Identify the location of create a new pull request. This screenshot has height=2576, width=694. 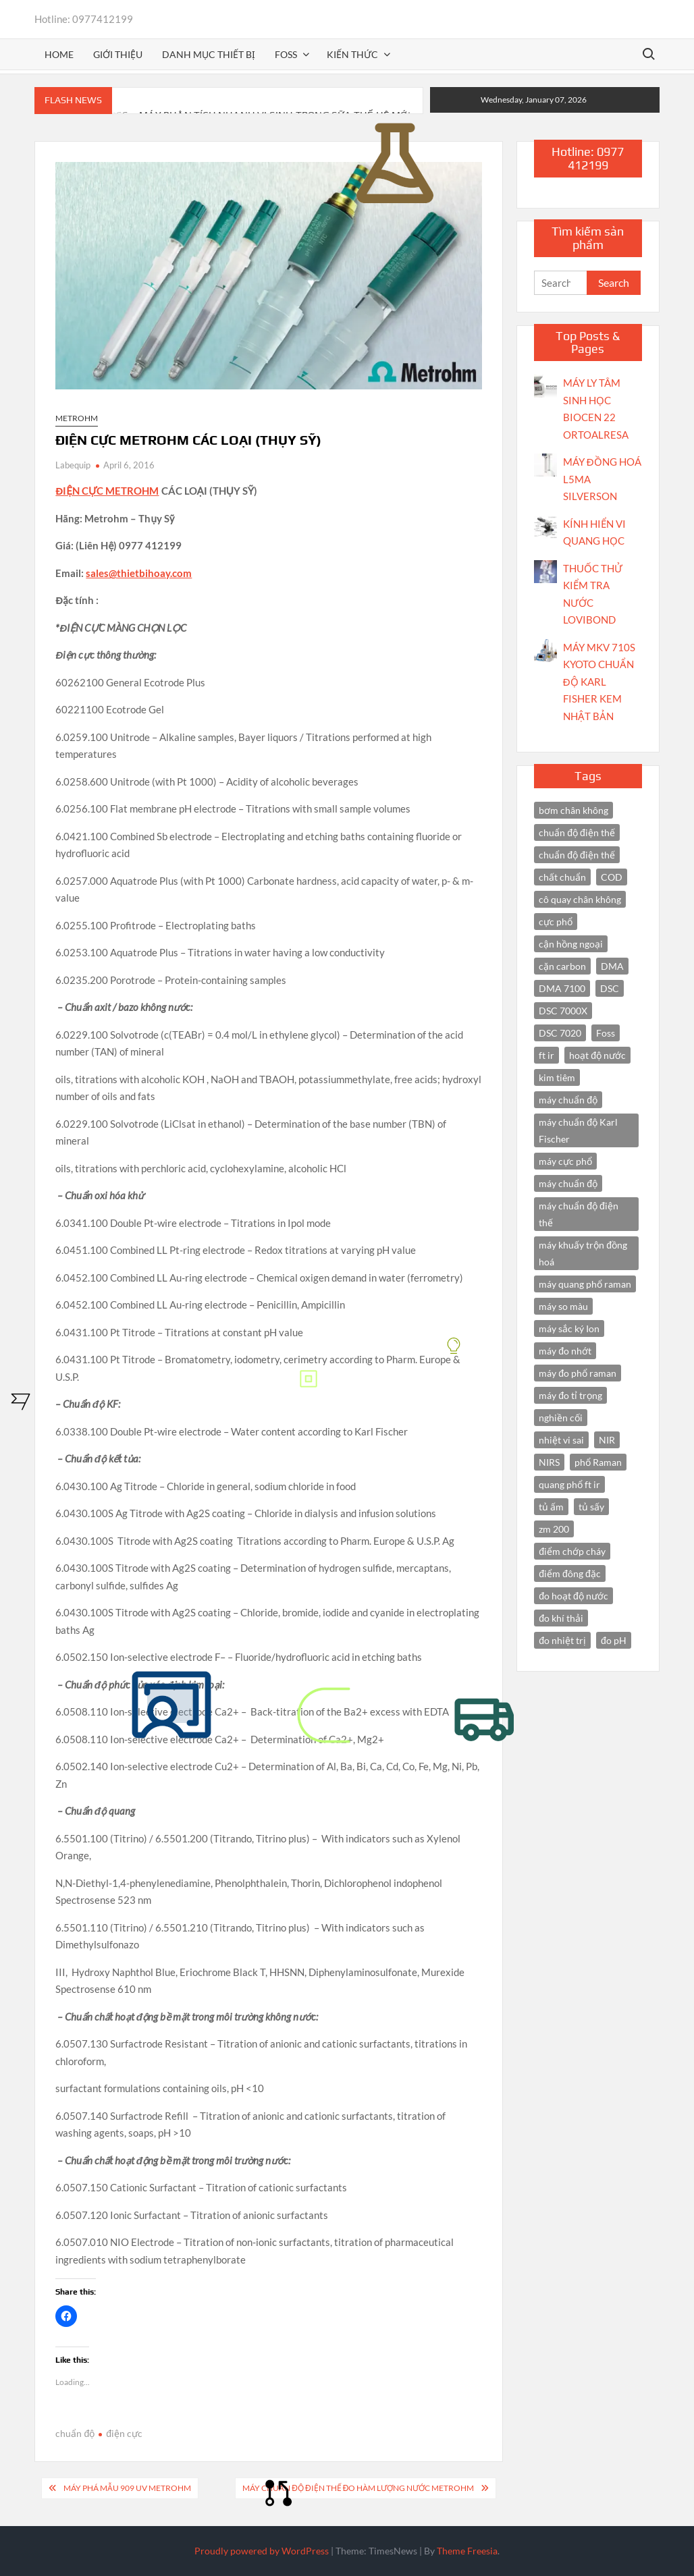
(277, 2493).